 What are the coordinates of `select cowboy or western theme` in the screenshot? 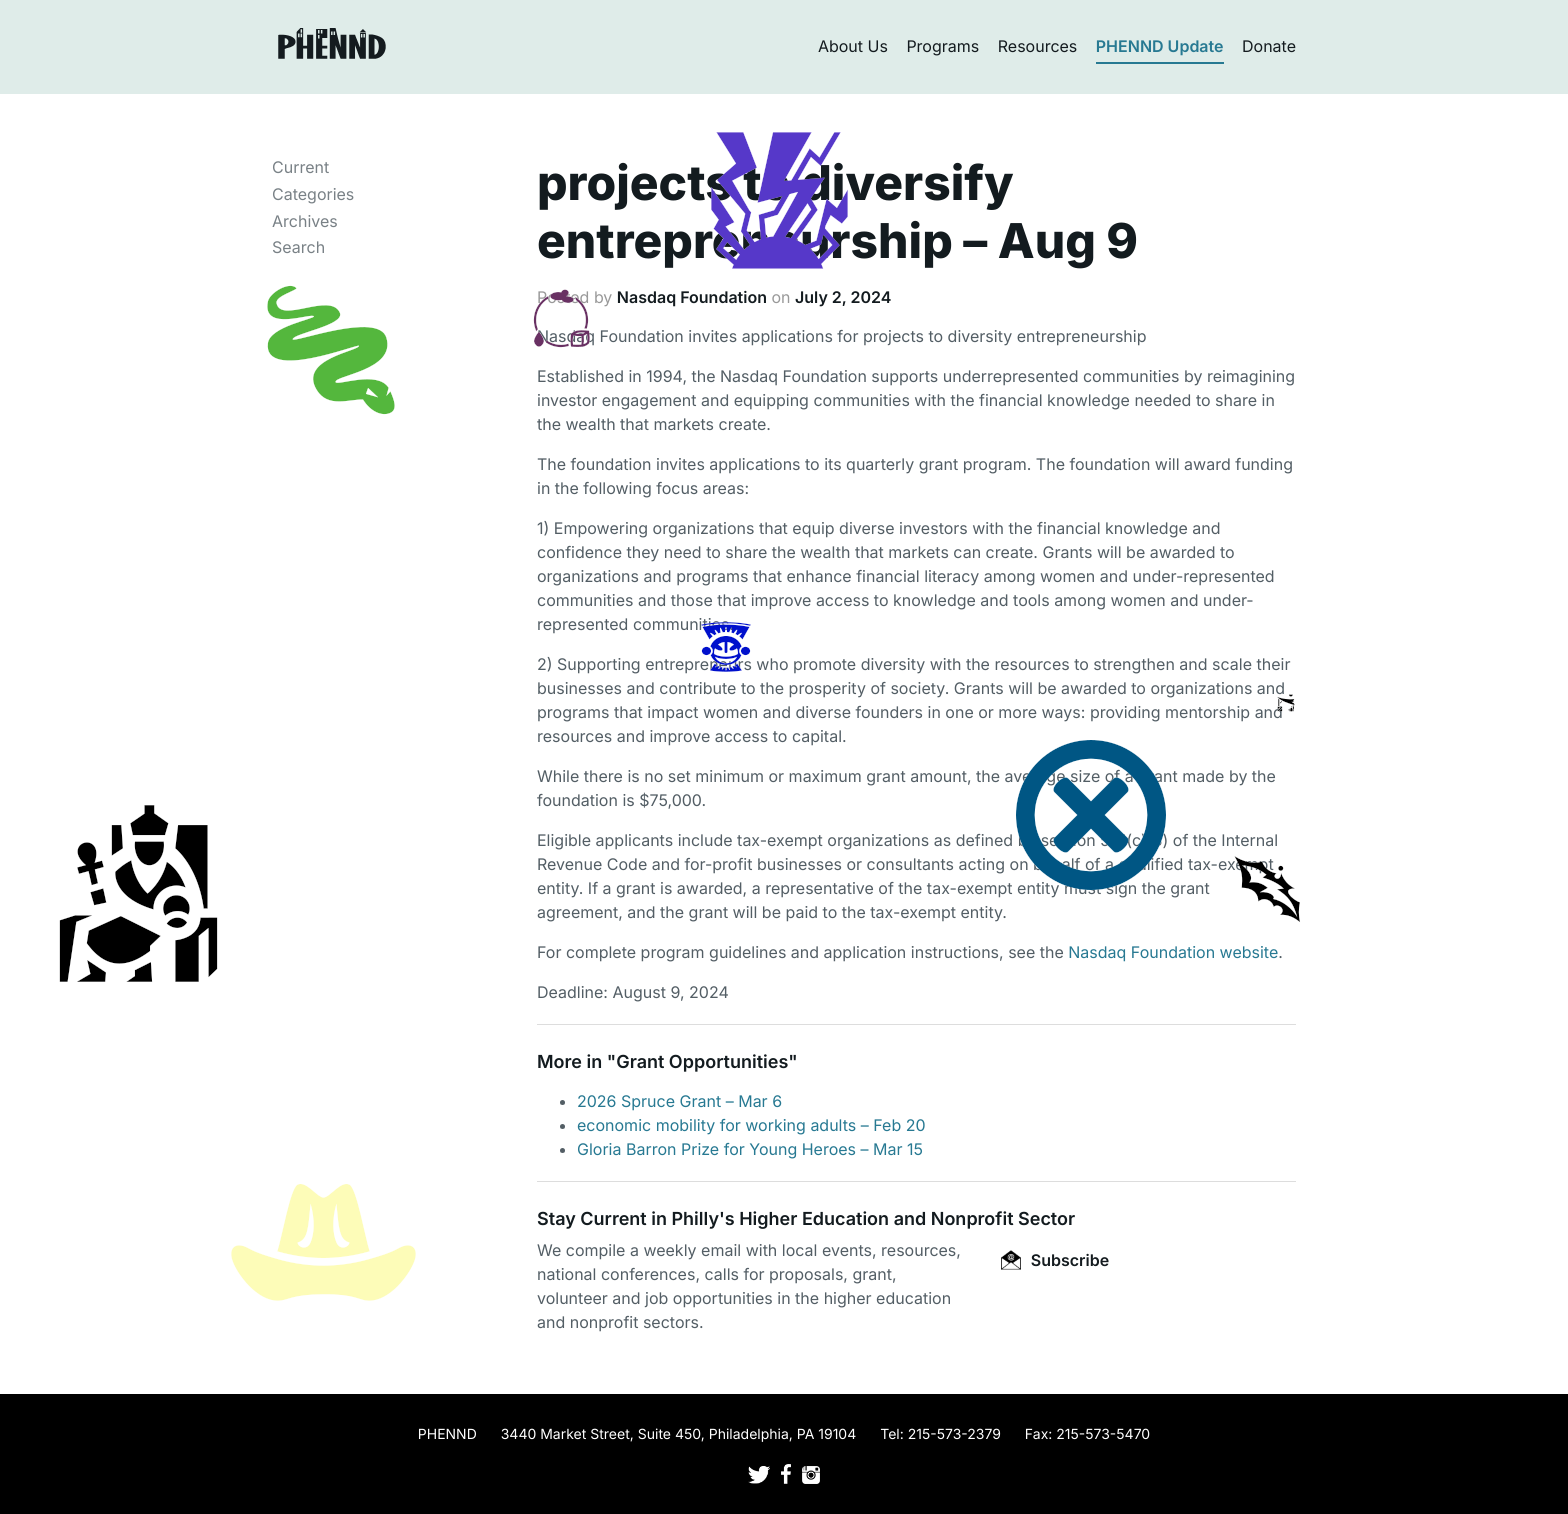 It's located at (323, 1242).